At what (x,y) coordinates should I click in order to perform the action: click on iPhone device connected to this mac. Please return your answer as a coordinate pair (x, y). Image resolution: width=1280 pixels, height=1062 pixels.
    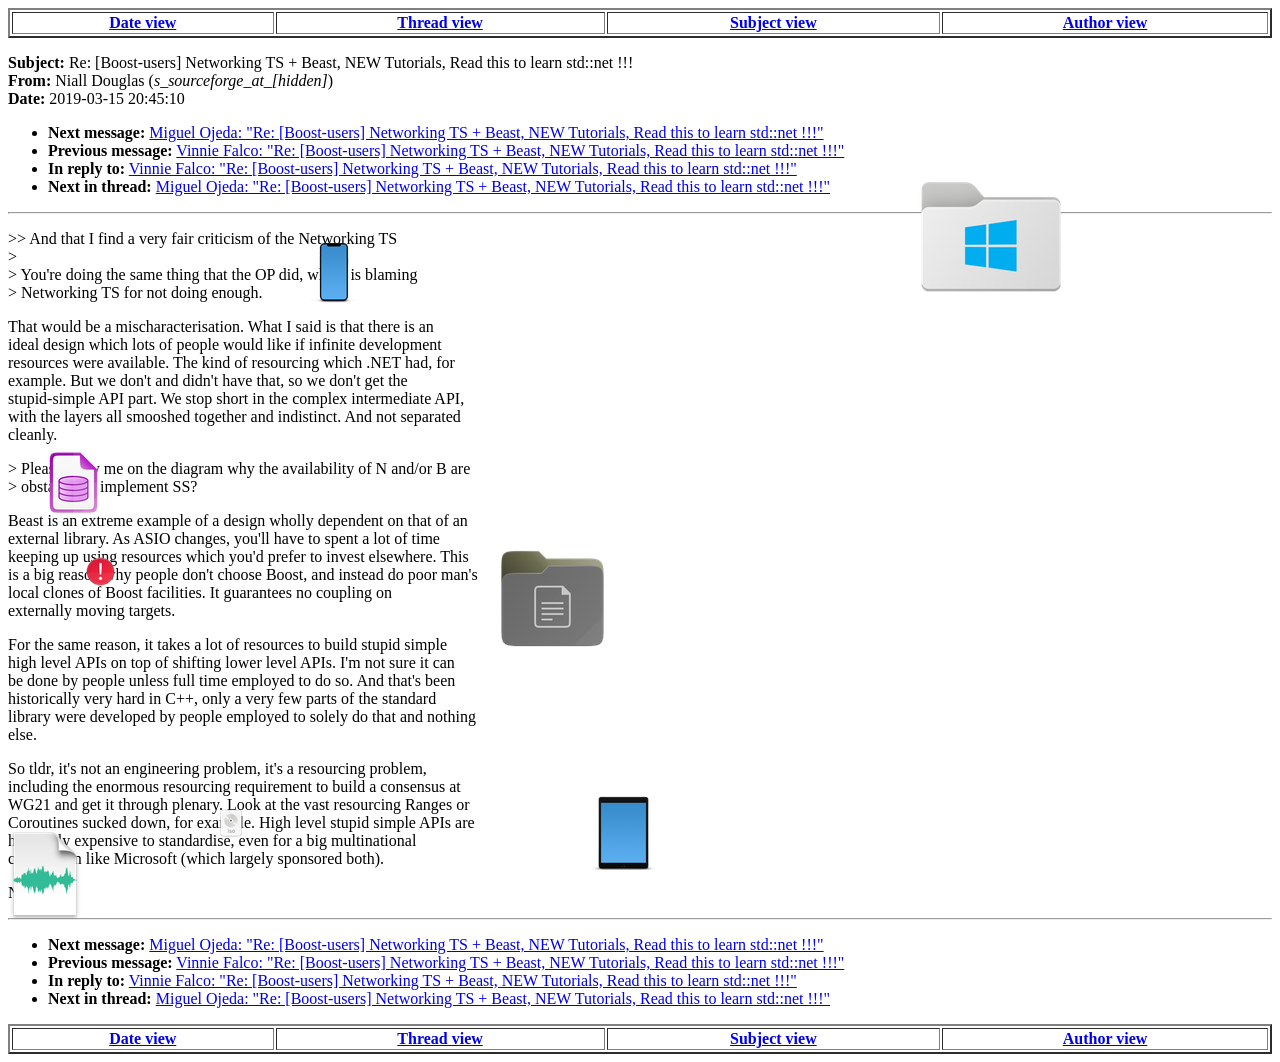
    Looking at the image, I should click on (334, 273).